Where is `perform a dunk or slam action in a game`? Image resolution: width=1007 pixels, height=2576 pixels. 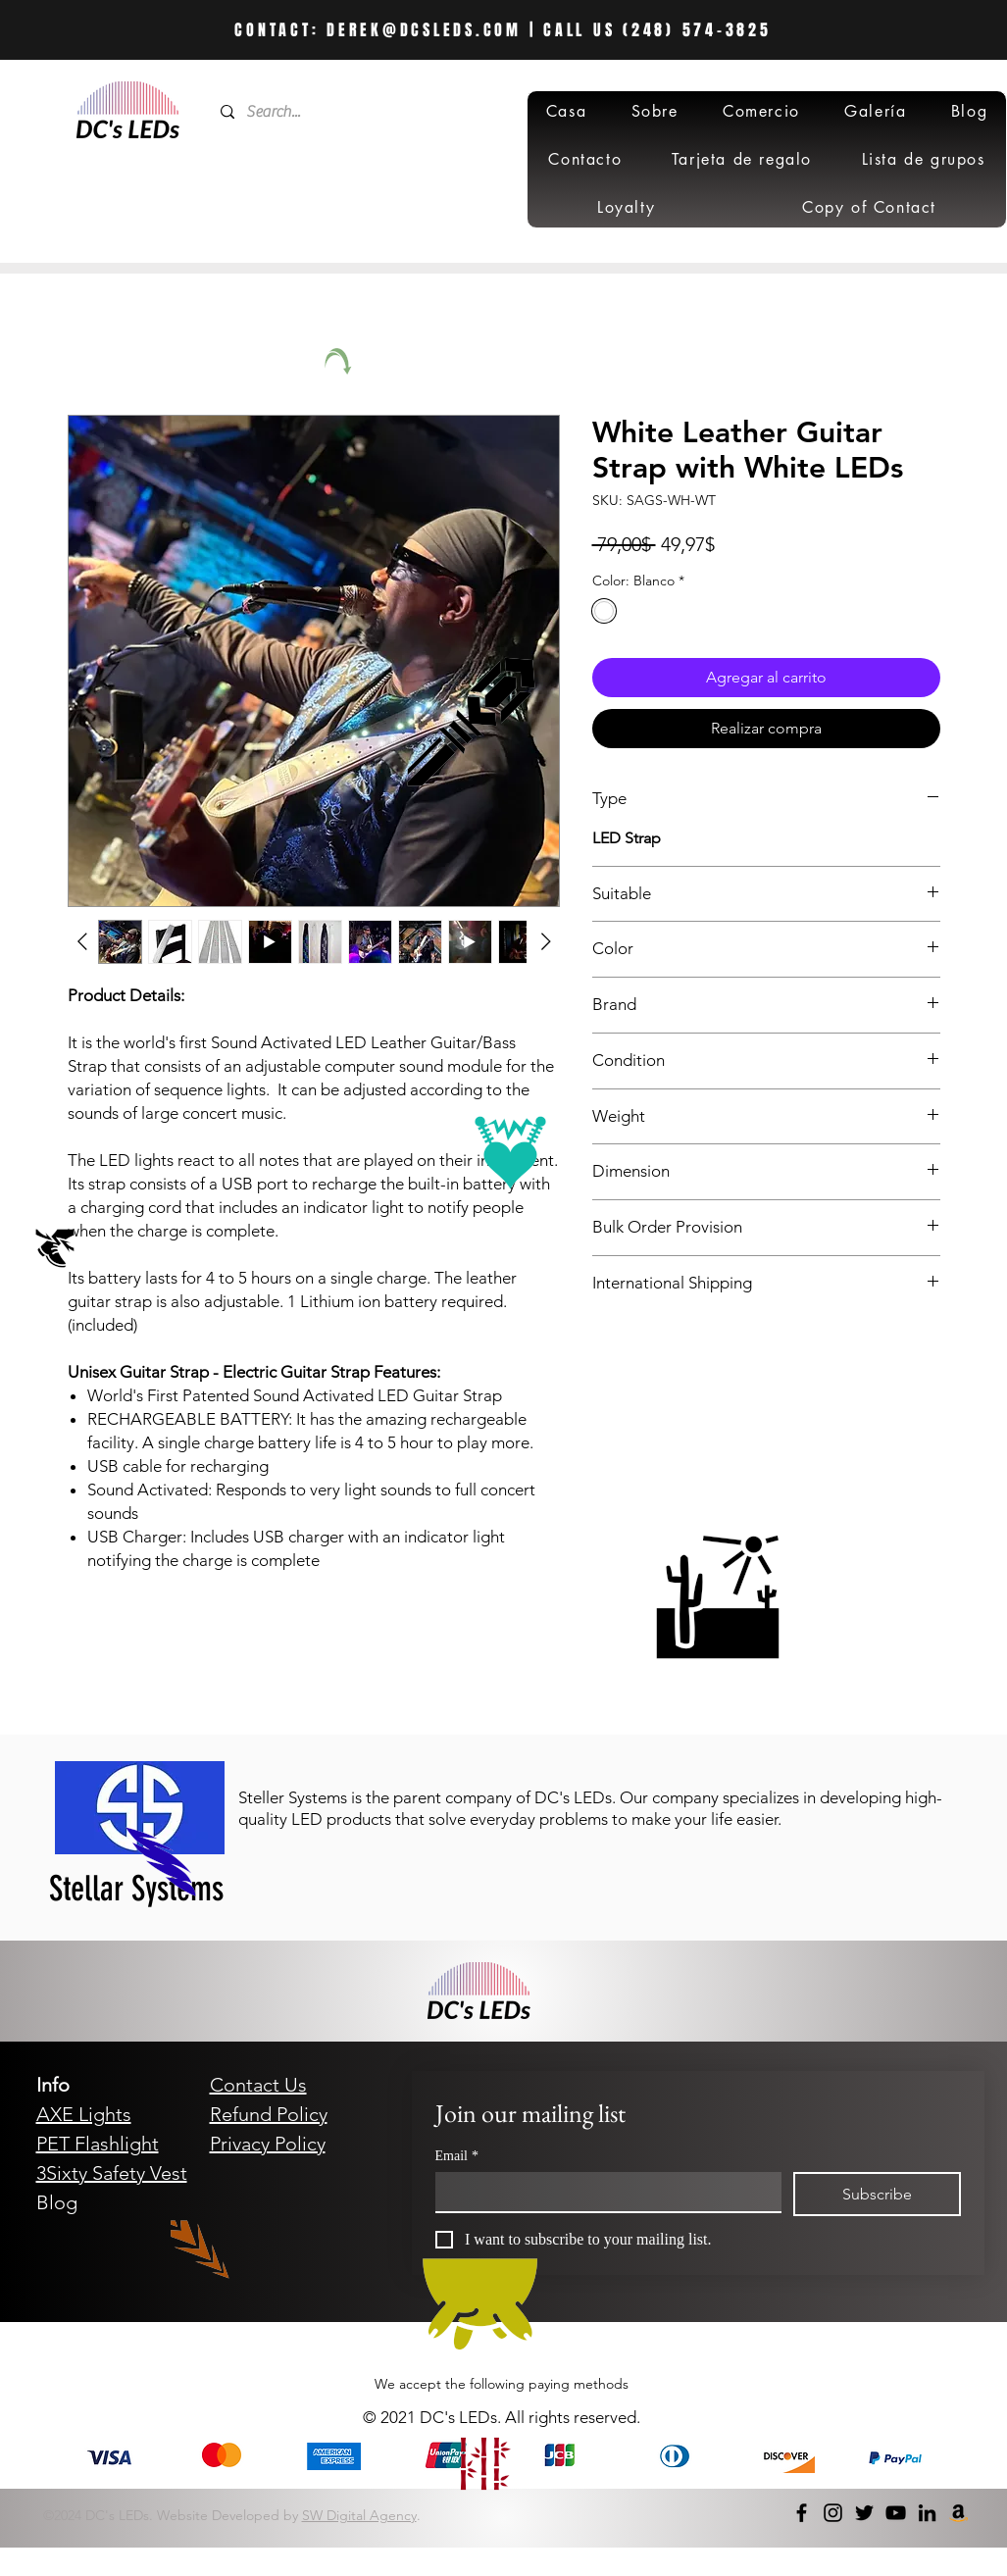
perform a dunk or slam action in a game is located at coordinates (337, 361).